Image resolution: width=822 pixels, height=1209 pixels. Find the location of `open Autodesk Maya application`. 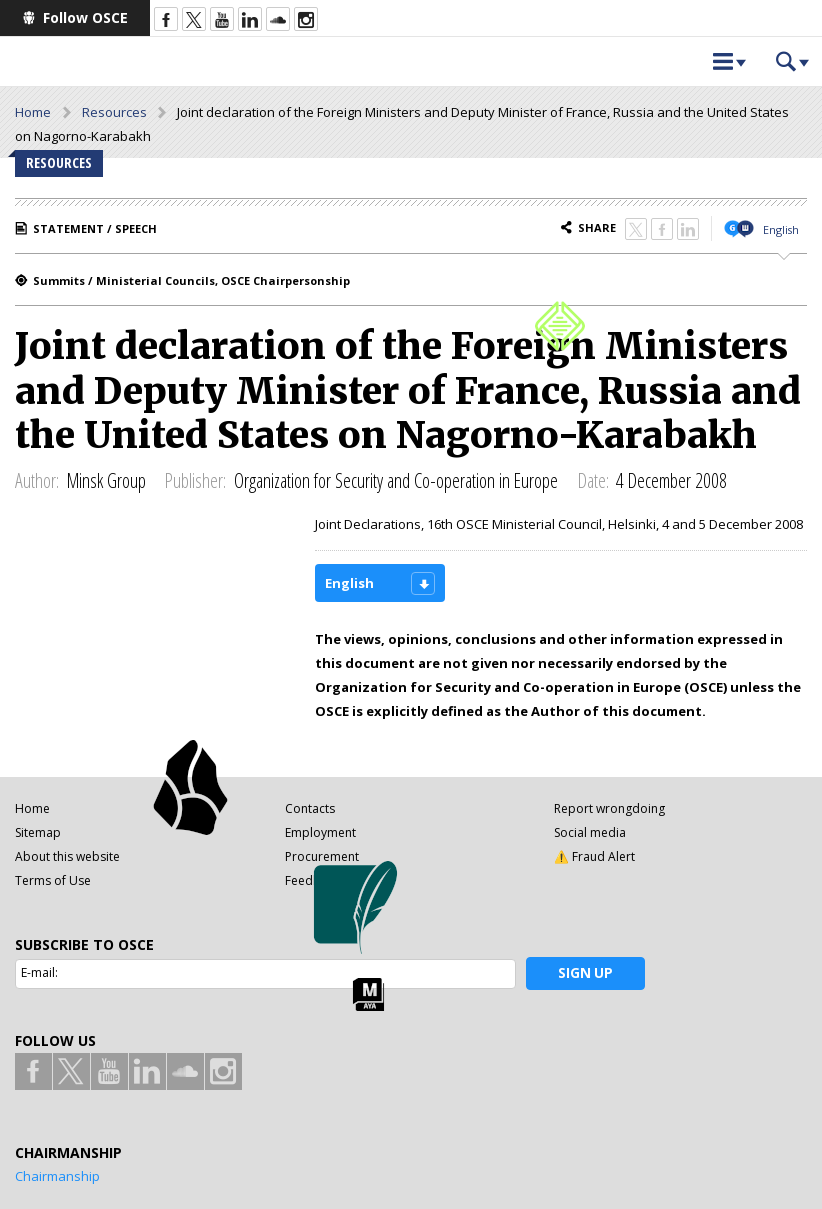

open Autodesk Maya application is located at coordinates (368, 994).